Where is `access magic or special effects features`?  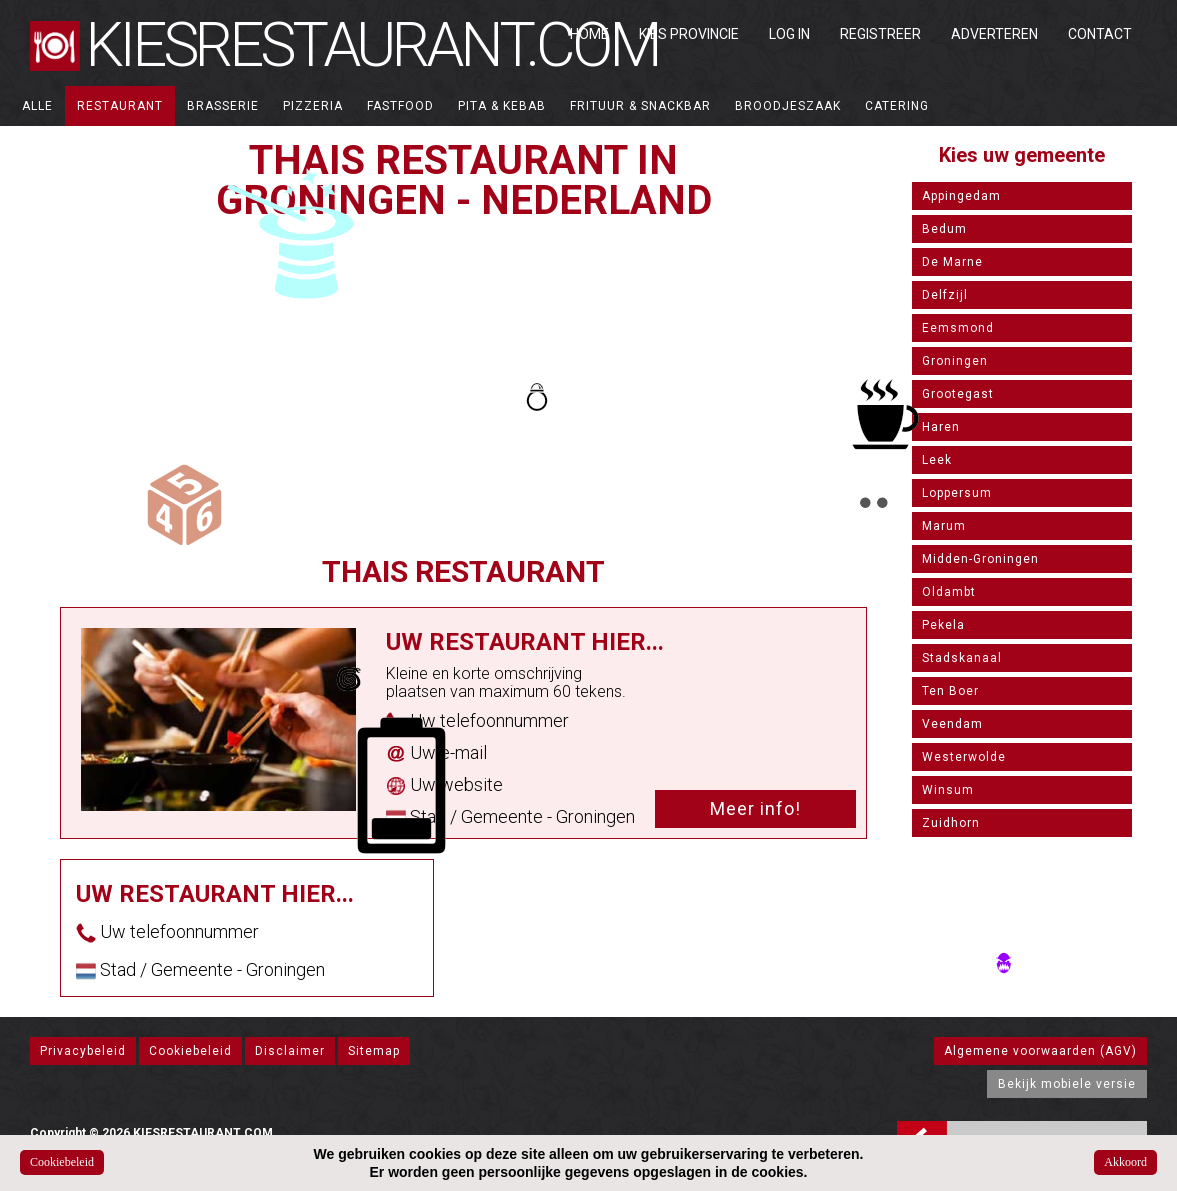
access magic or special effects features is located at coordinates (290, 233).